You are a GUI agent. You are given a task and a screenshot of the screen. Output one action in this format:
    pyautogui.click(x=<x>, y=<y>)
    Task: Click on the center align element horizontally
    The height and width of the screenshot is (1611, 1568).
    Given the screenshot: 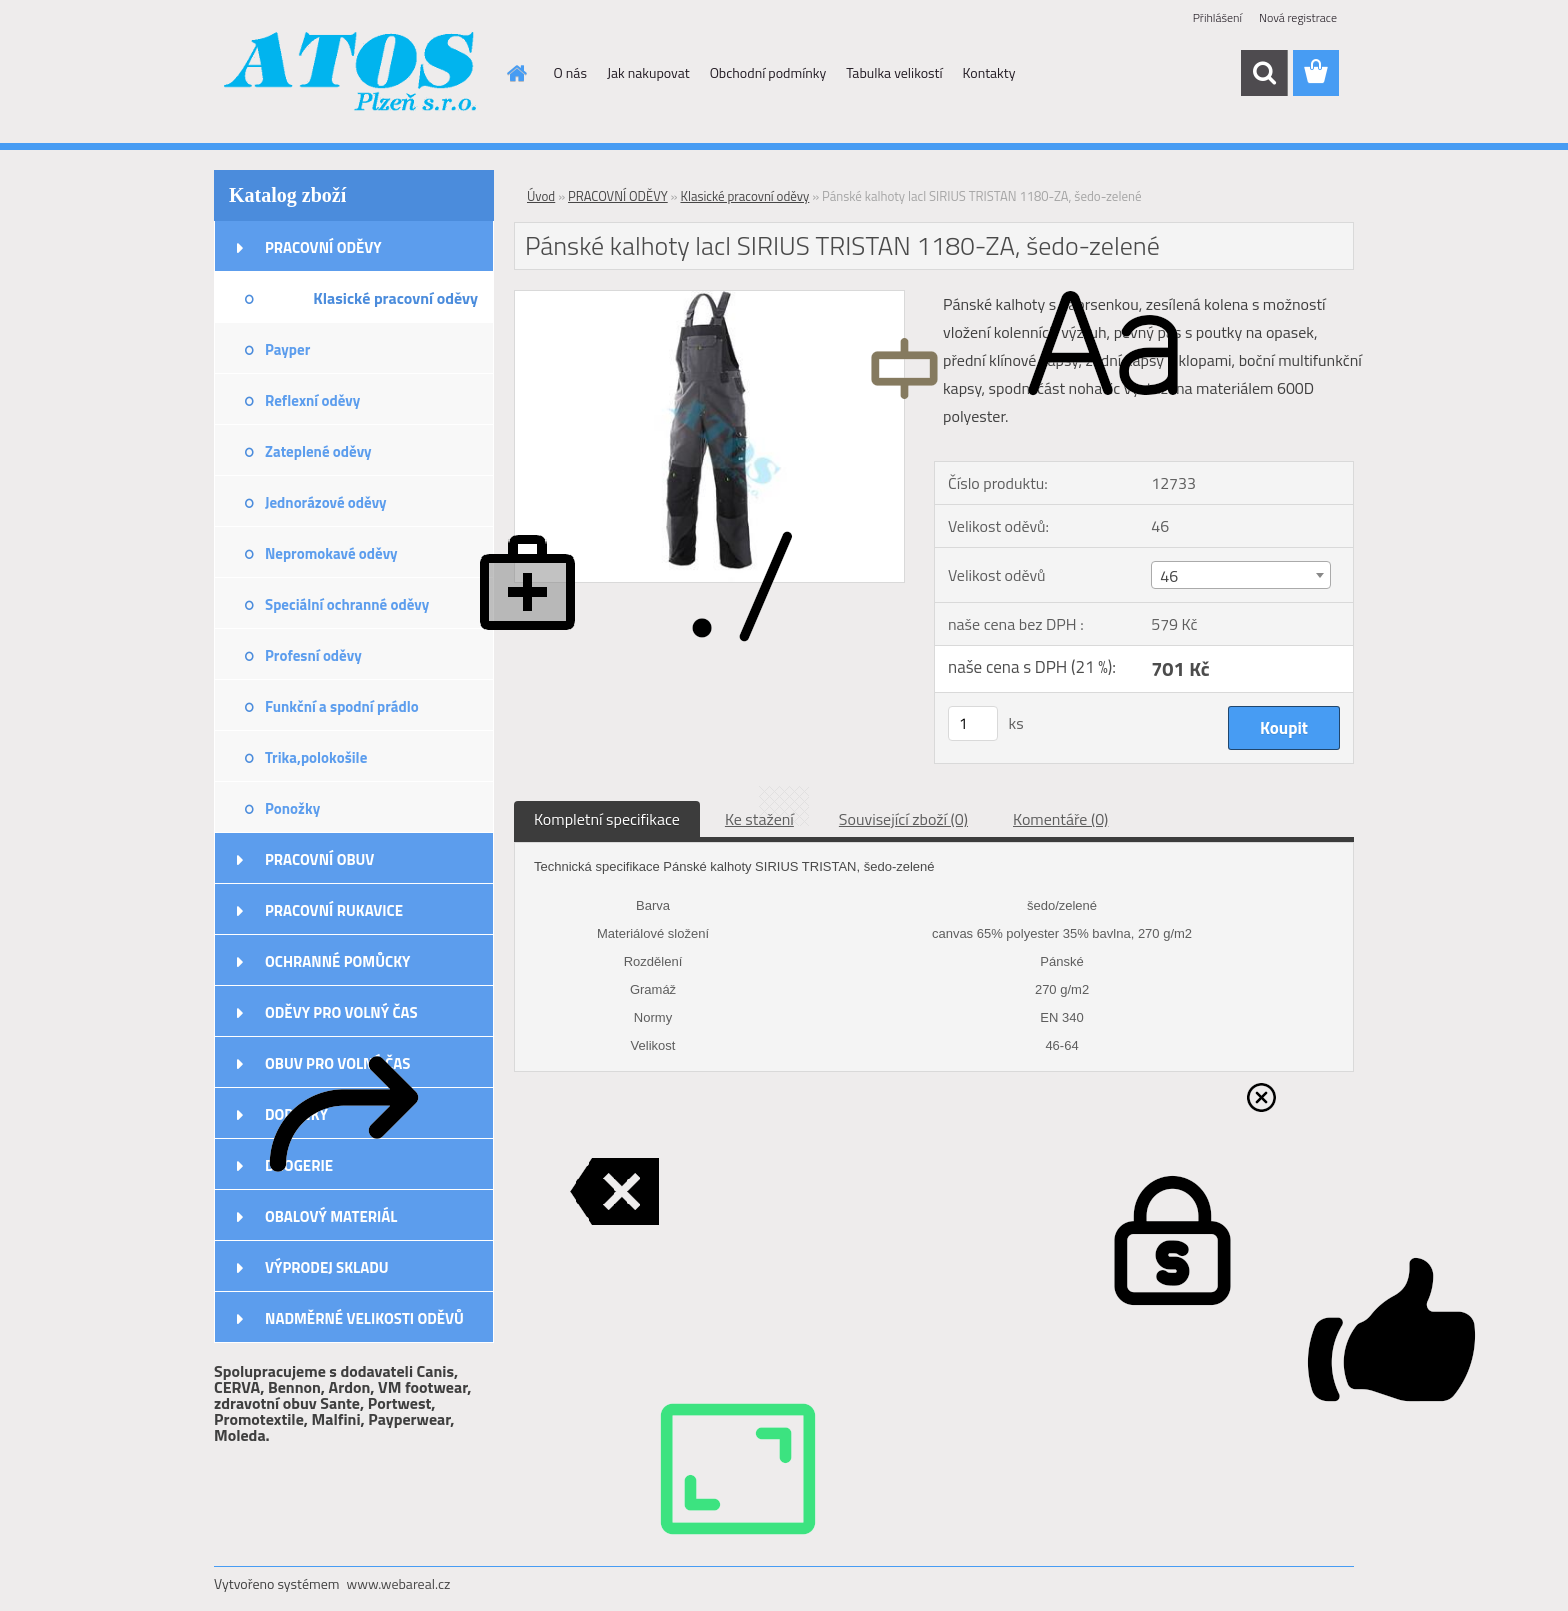 What is the action you would take?
    pyautogui.click(x=904, y=368)
    